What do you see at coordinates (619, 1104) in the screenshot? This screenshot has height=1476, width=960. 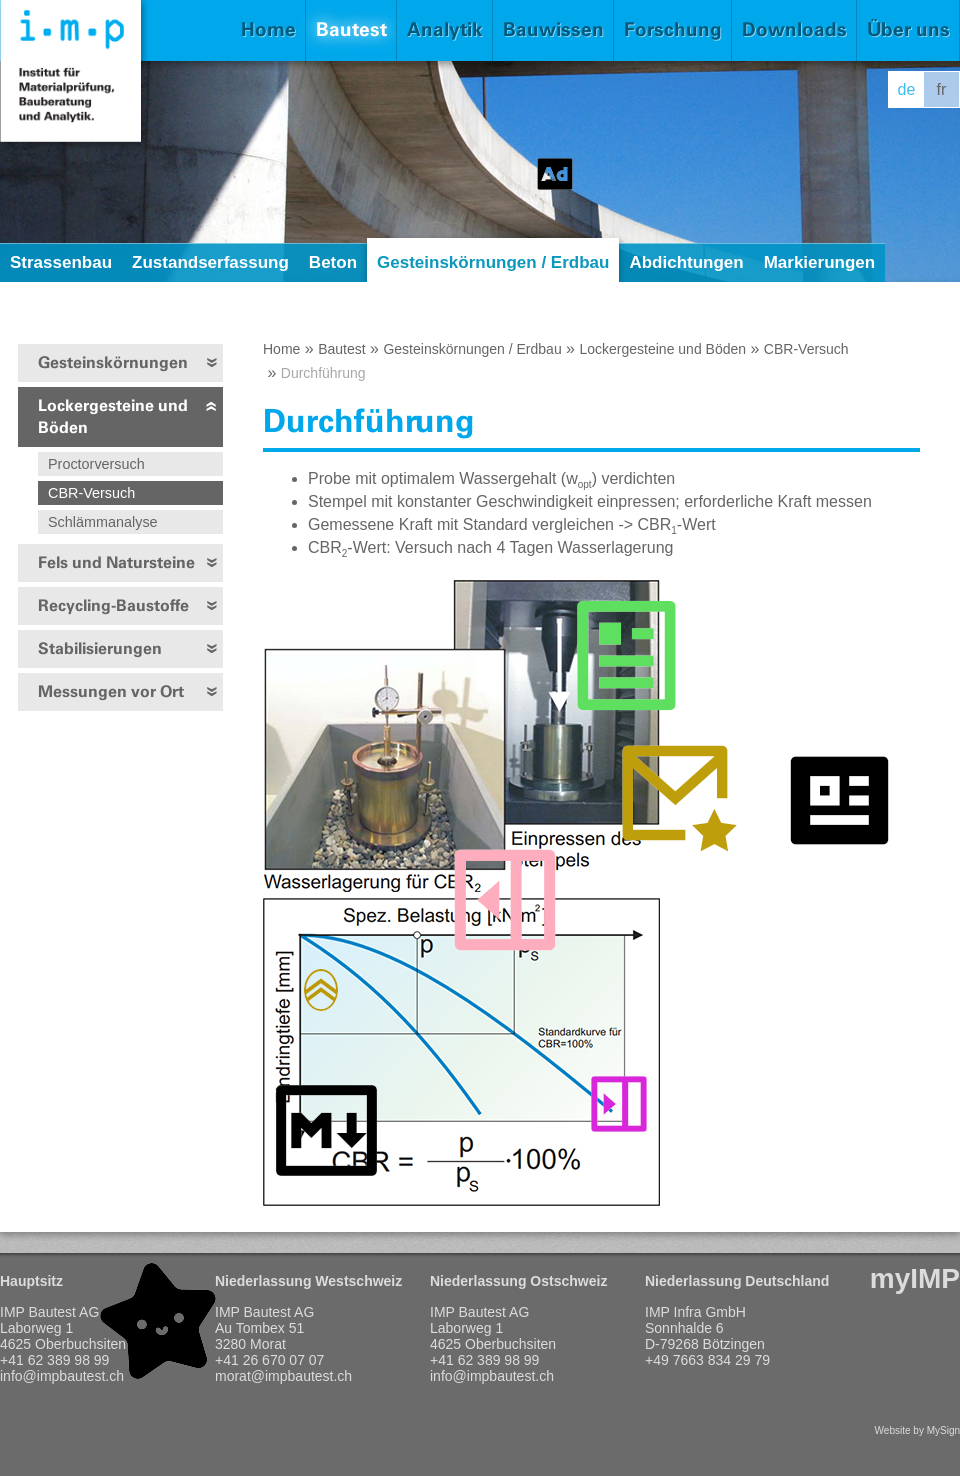 I see `expand or show the sidebar panel` at bounding box center [619, 1104].